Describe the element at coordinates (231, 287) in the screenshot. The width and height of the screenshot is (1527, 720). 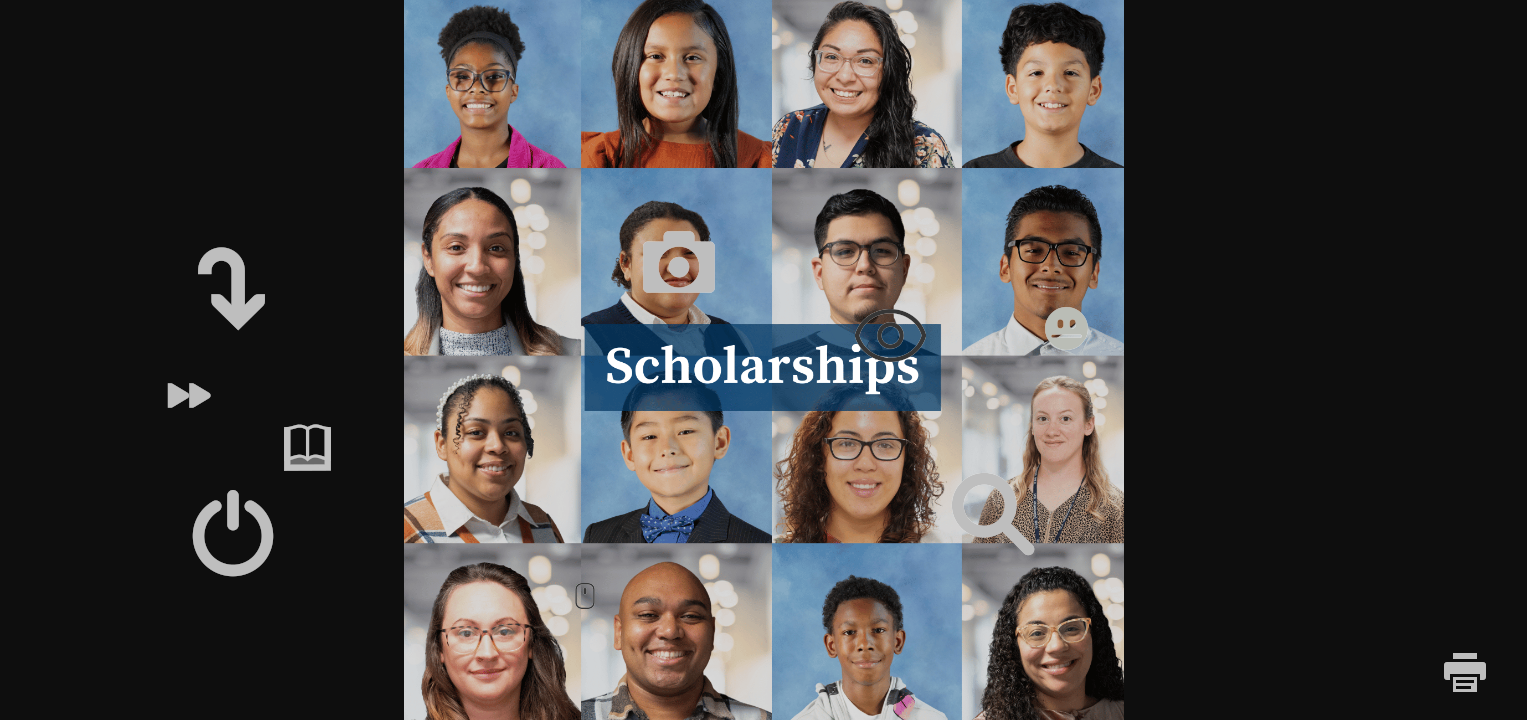
I see `jump to a specific location or section` at that location.